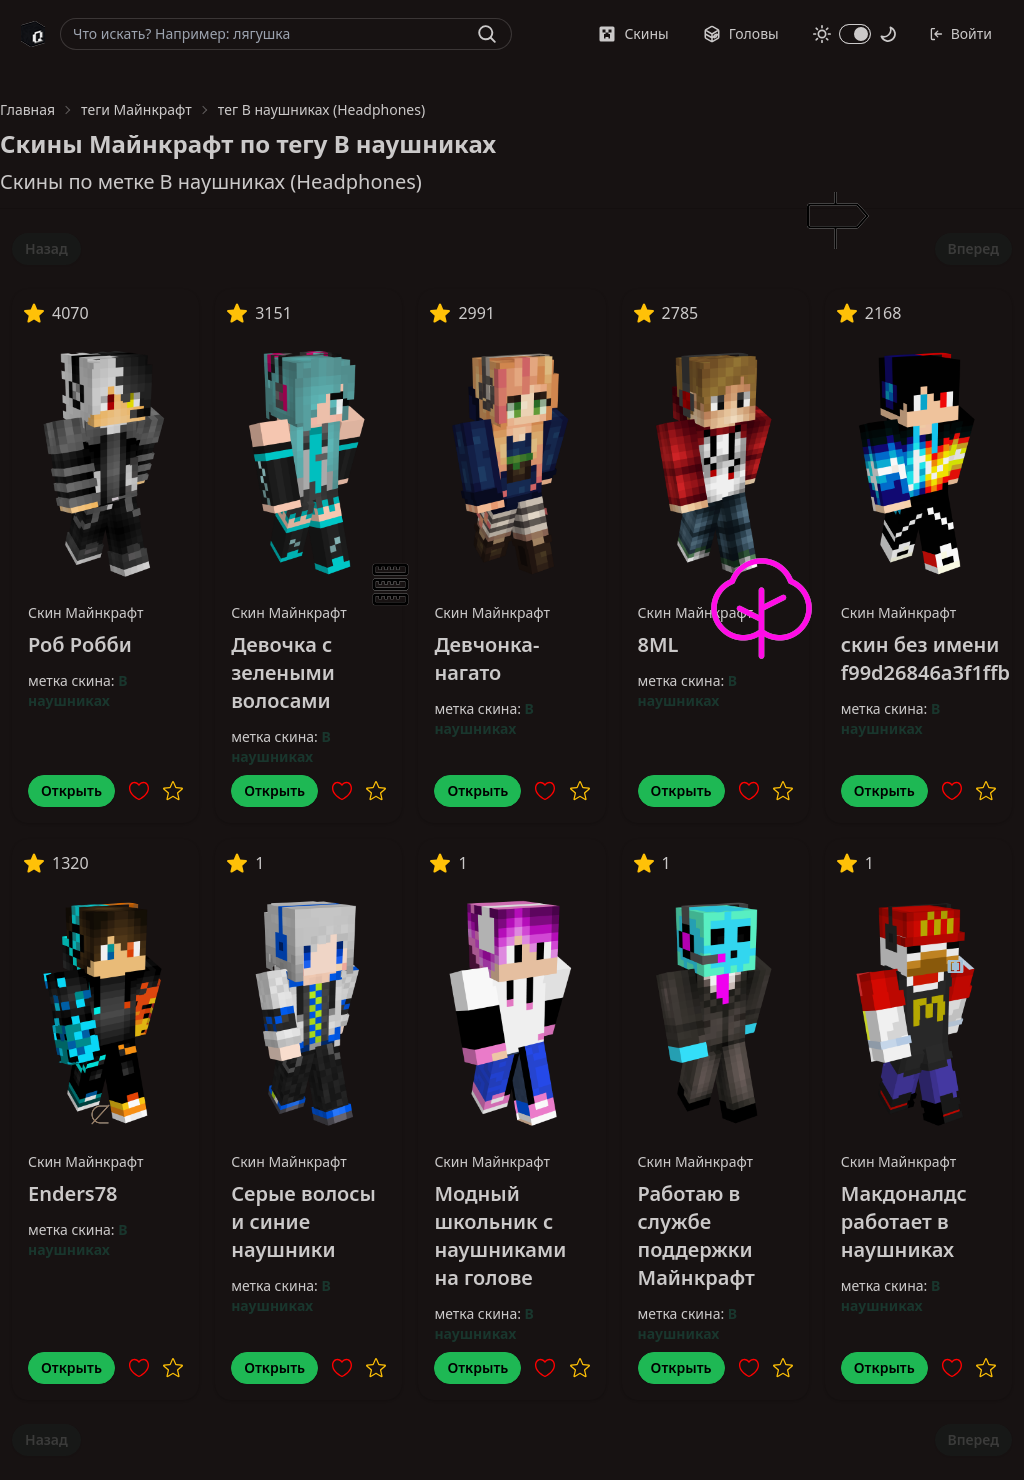 Image resolution: width=1024 pixels, height=1480 pixels. Describe the element at coordinates (761, 608) in the screenshot. I see `access nature or park-related content` at that location.